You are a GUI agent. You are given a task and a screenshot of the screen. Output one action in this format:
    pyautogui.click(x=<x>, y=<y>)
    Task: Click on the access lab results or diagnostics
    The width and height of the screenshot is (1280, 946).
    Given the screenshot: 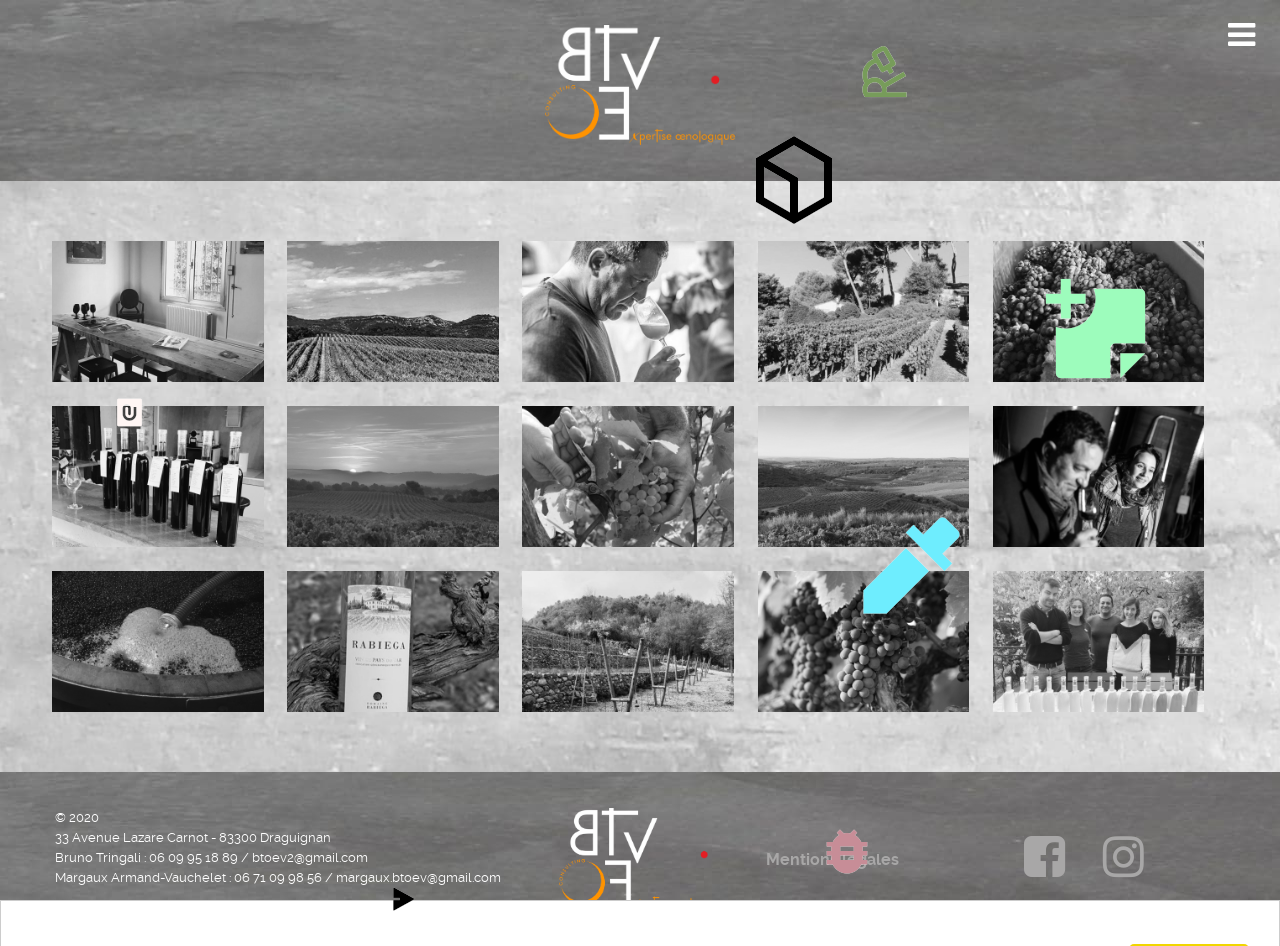 What is the action you would take?
    pyautogui.click(x=884, y=72)
    